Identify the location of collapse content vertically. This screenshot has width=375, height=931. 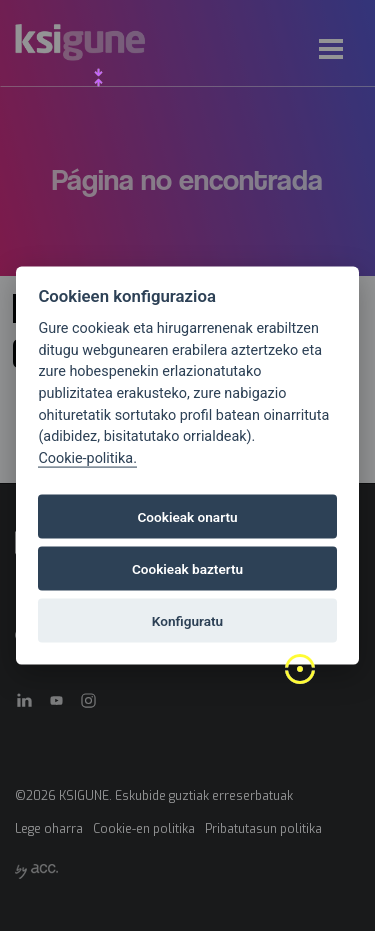
(98, 77).